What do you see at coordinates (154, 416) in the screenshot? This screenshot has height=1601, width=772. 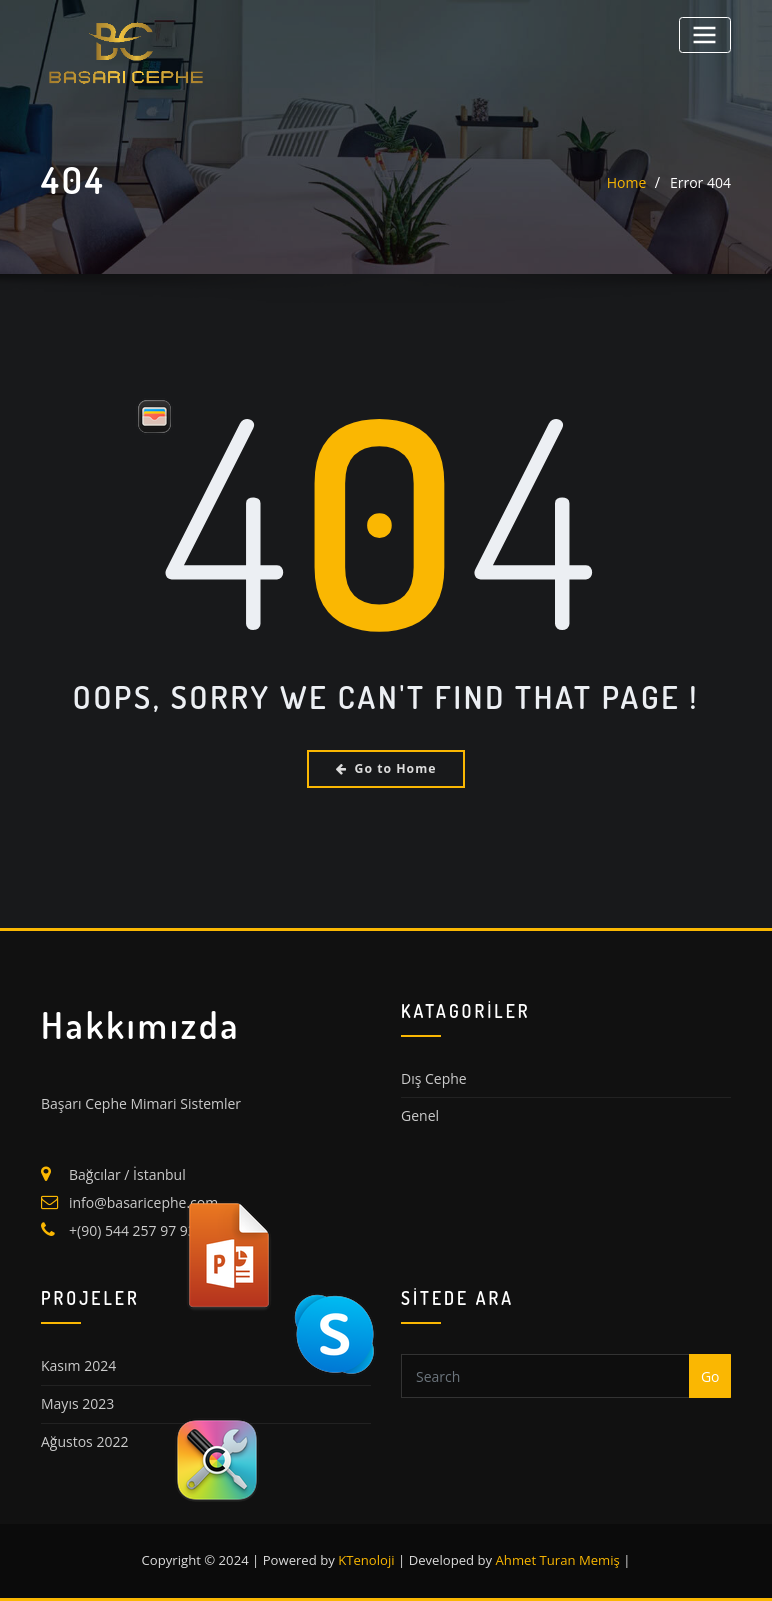 I see `open kwallet password manager` at bounding box center [154, 416].